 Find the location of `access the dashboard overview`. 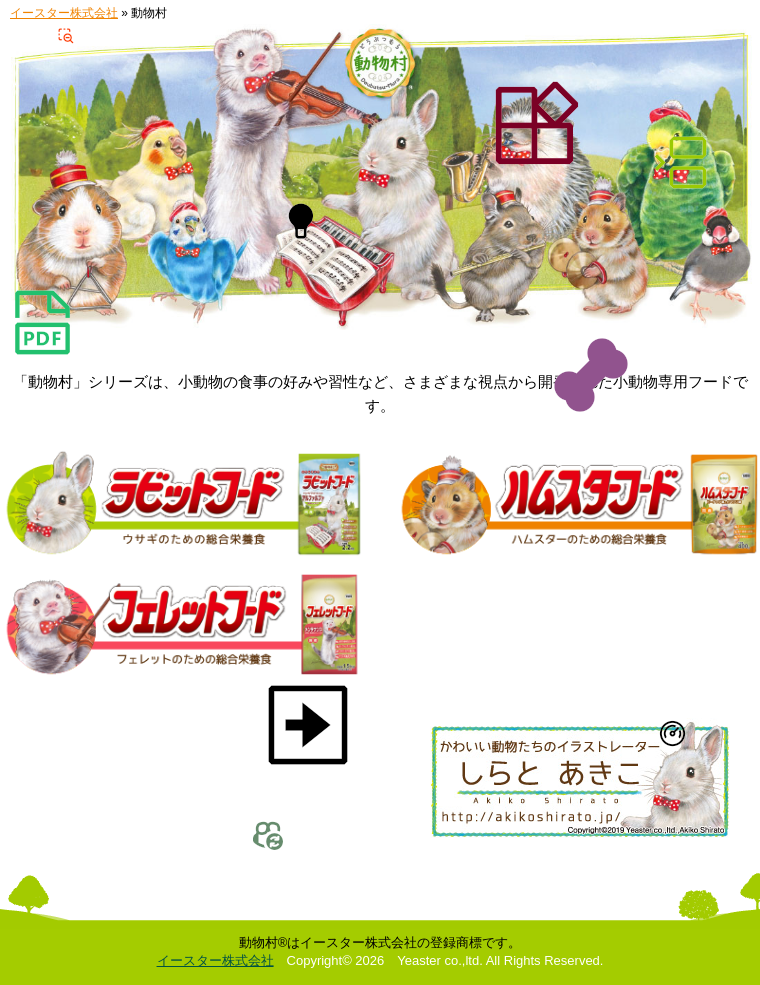

access the dashboard overview is located at coordinates (673, 734).